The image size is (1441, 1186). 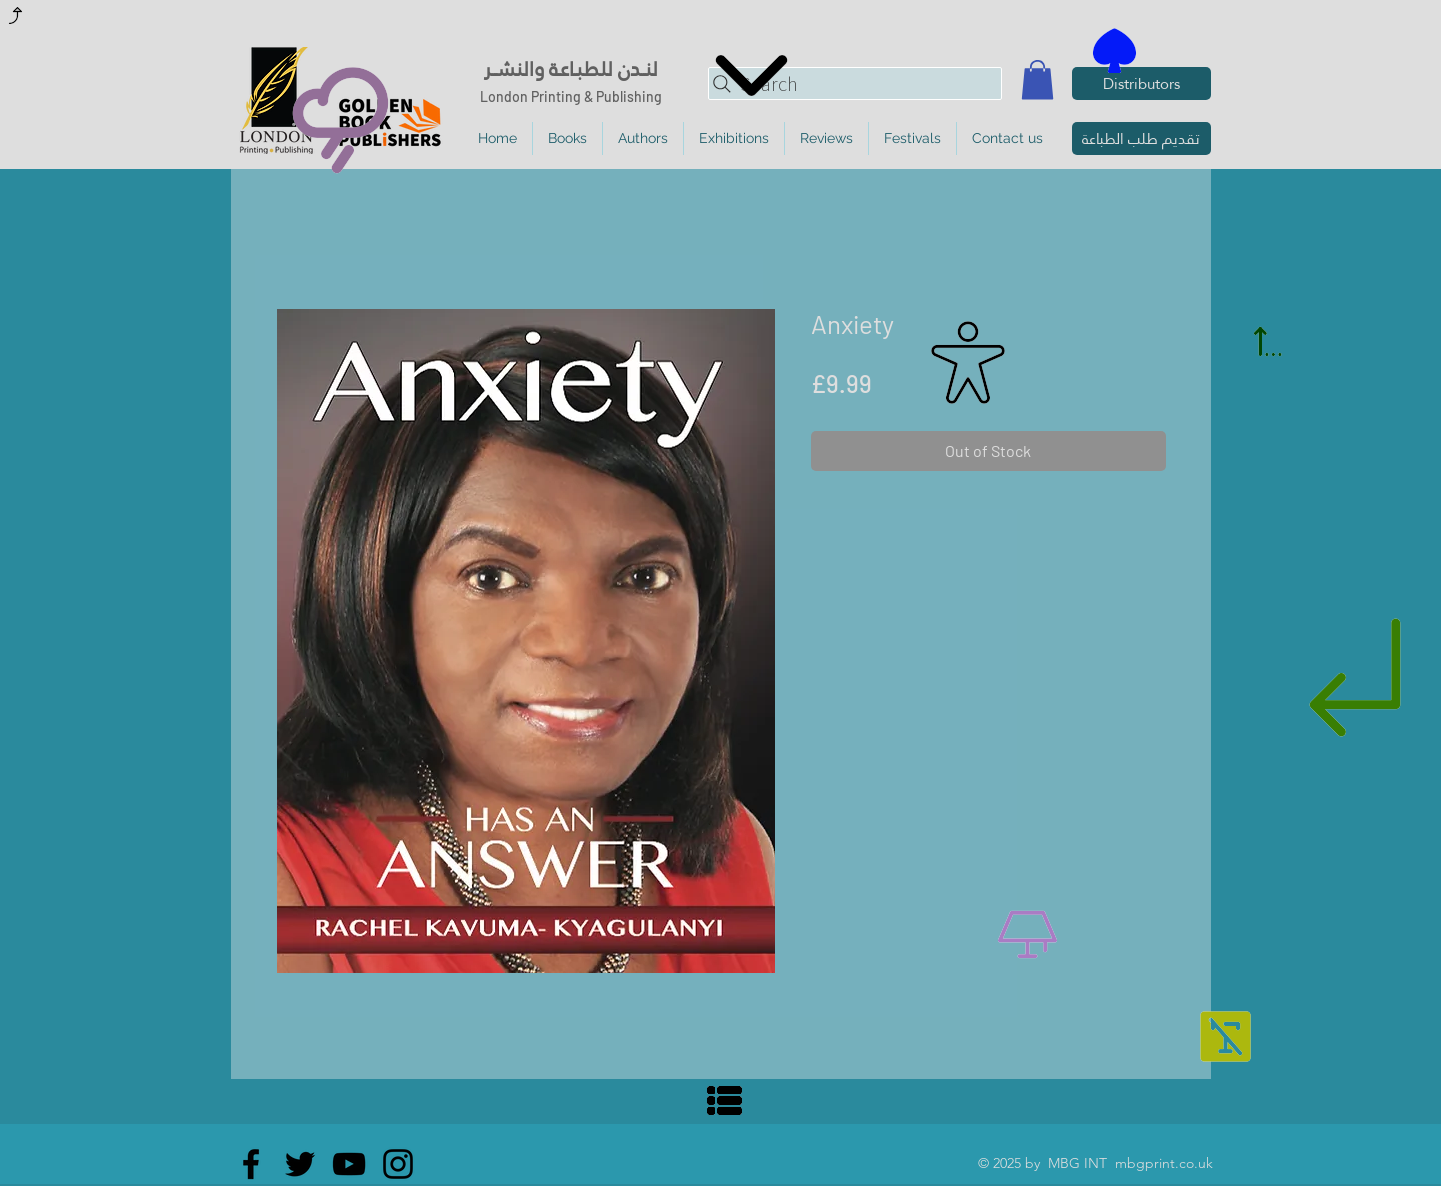 I want to click on return or enter key, so click(x=1359, y=677).